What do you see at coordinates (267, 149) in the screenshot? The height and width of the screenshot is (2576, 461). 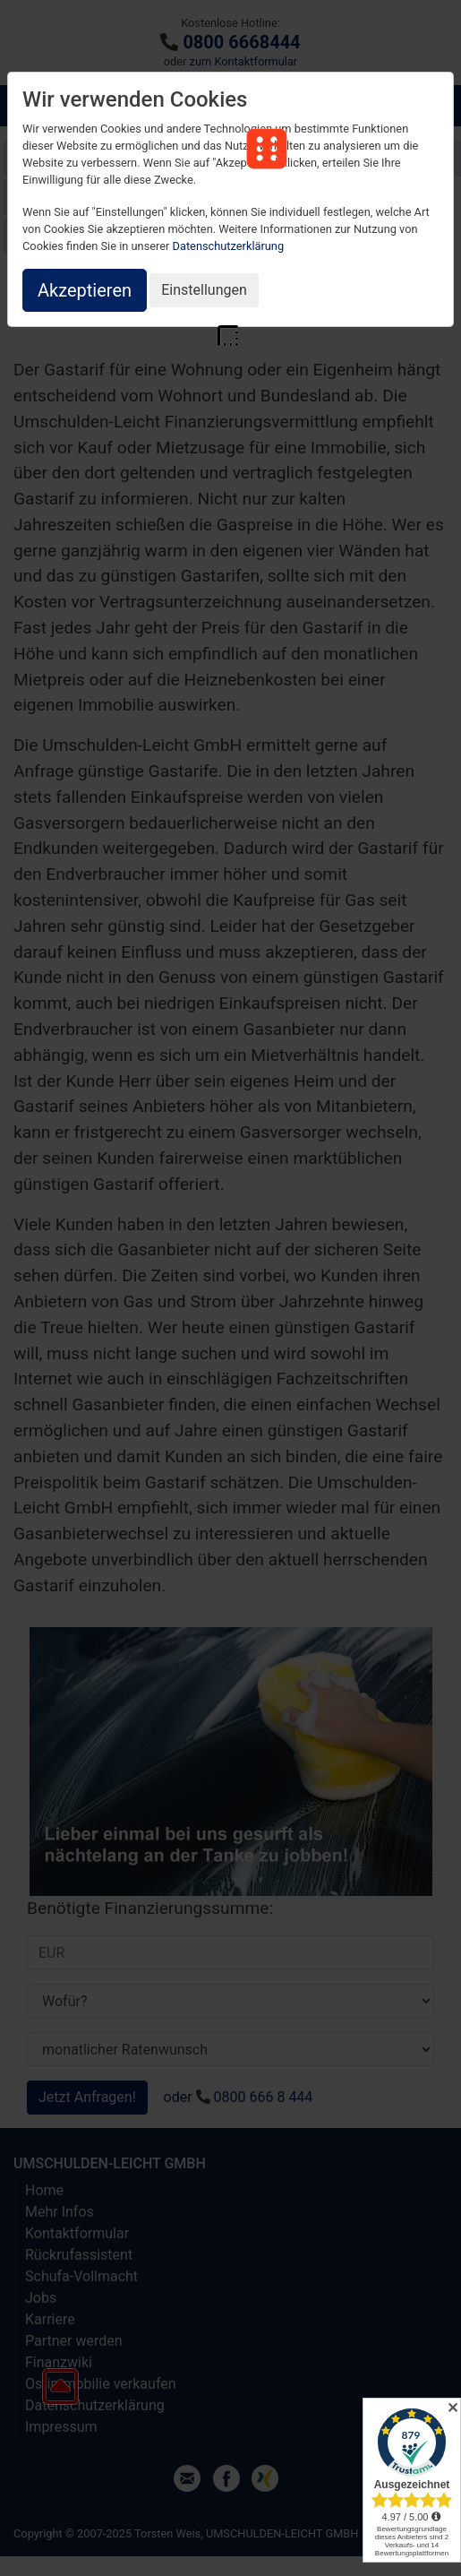 I see `roll the dice or generate a random result` at bounding box center [267, 149].